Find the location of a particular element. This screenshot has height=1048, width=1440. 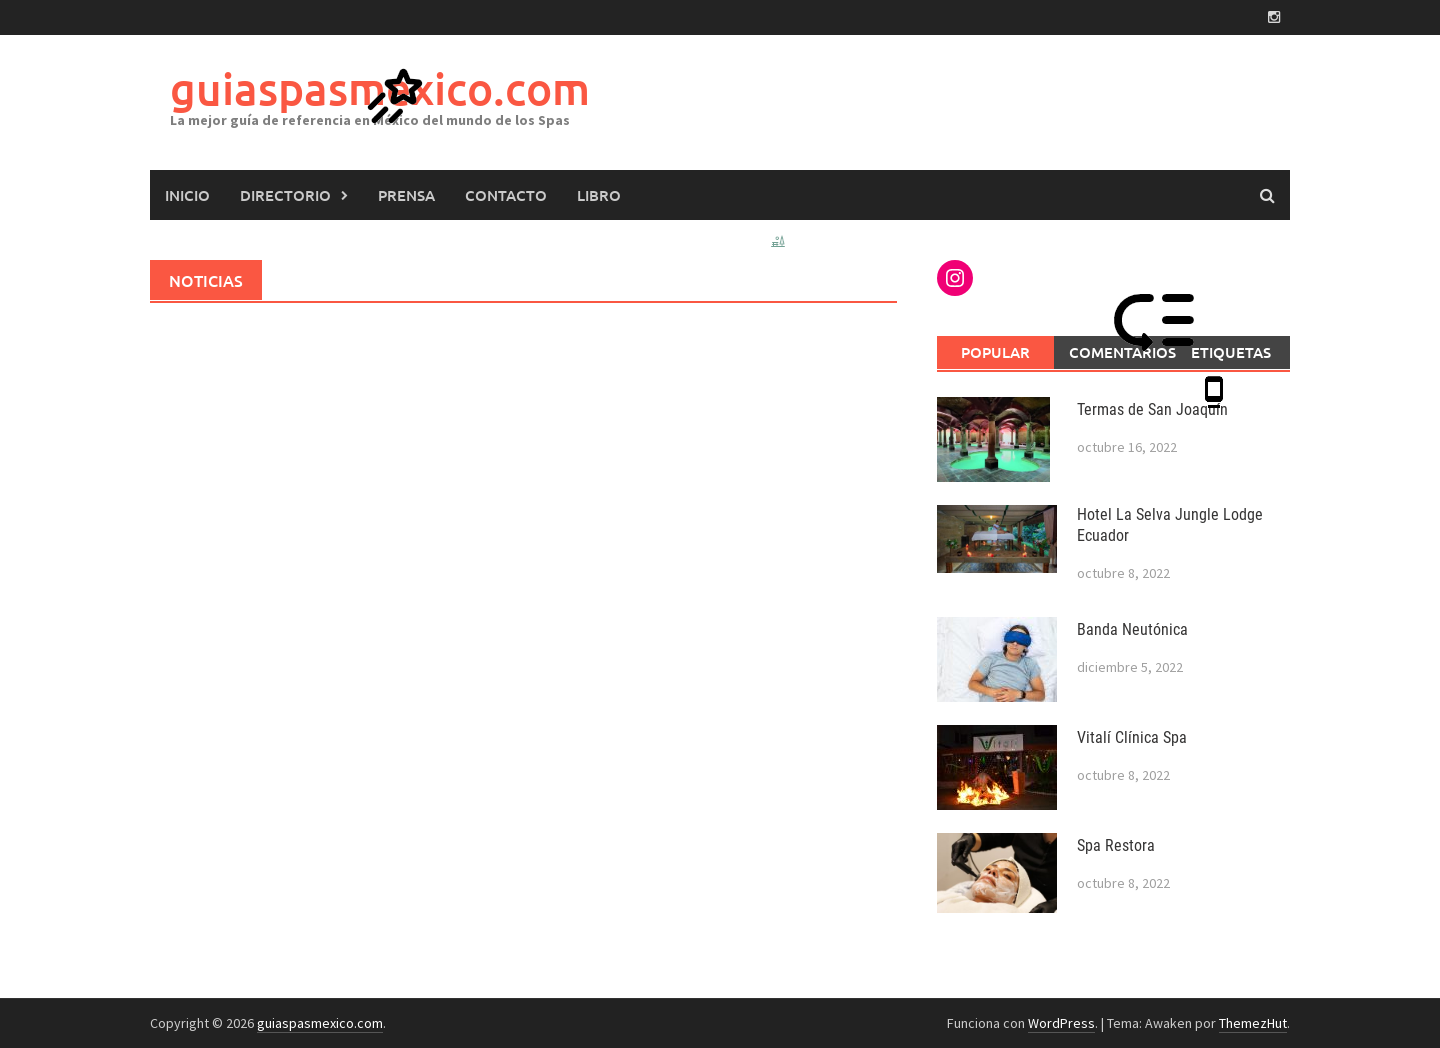

add to favorites or wishlist is located at coordinates (395, 96).